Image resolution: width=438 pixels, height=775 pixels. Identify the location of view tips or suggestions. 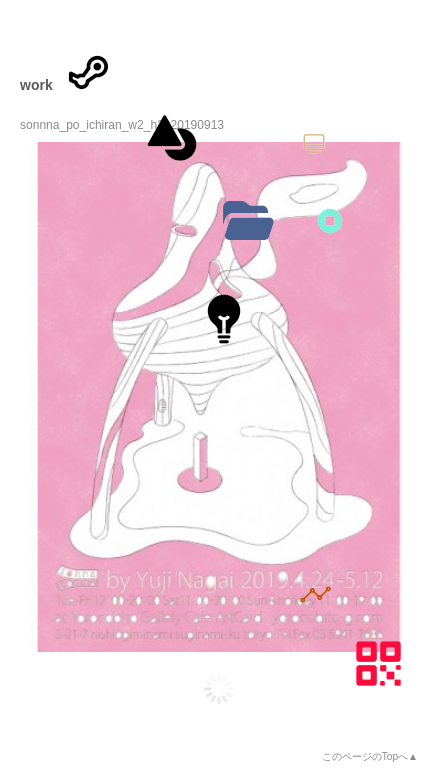
(224, 319).